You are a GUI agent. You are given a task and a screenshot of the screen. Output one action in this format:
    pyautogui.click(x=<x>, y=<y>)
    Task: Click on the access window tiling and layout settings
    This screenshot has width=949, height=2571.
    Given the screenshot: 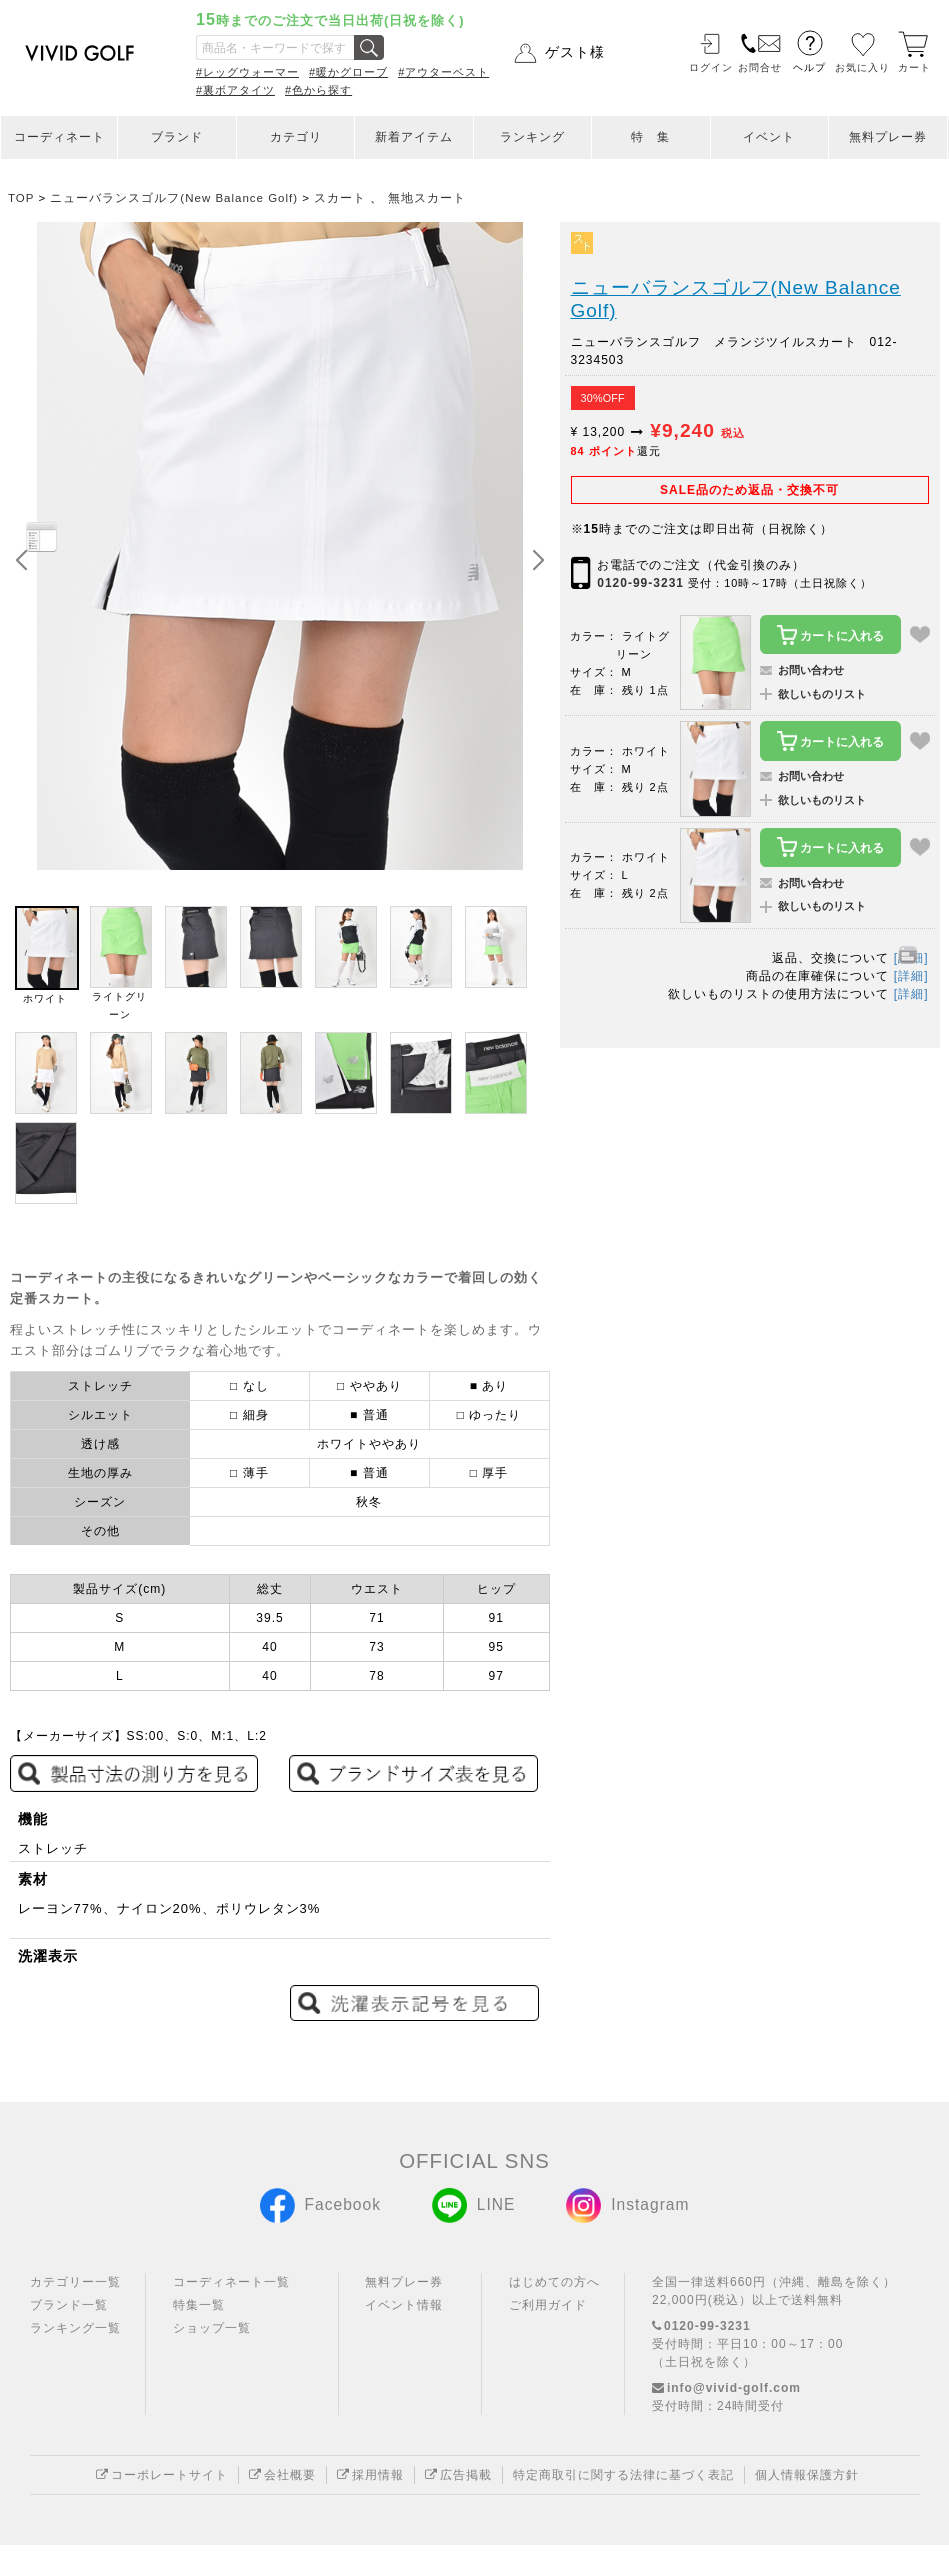 What is the action you would take?
    pyautogui.click(x=908, y=955)
    